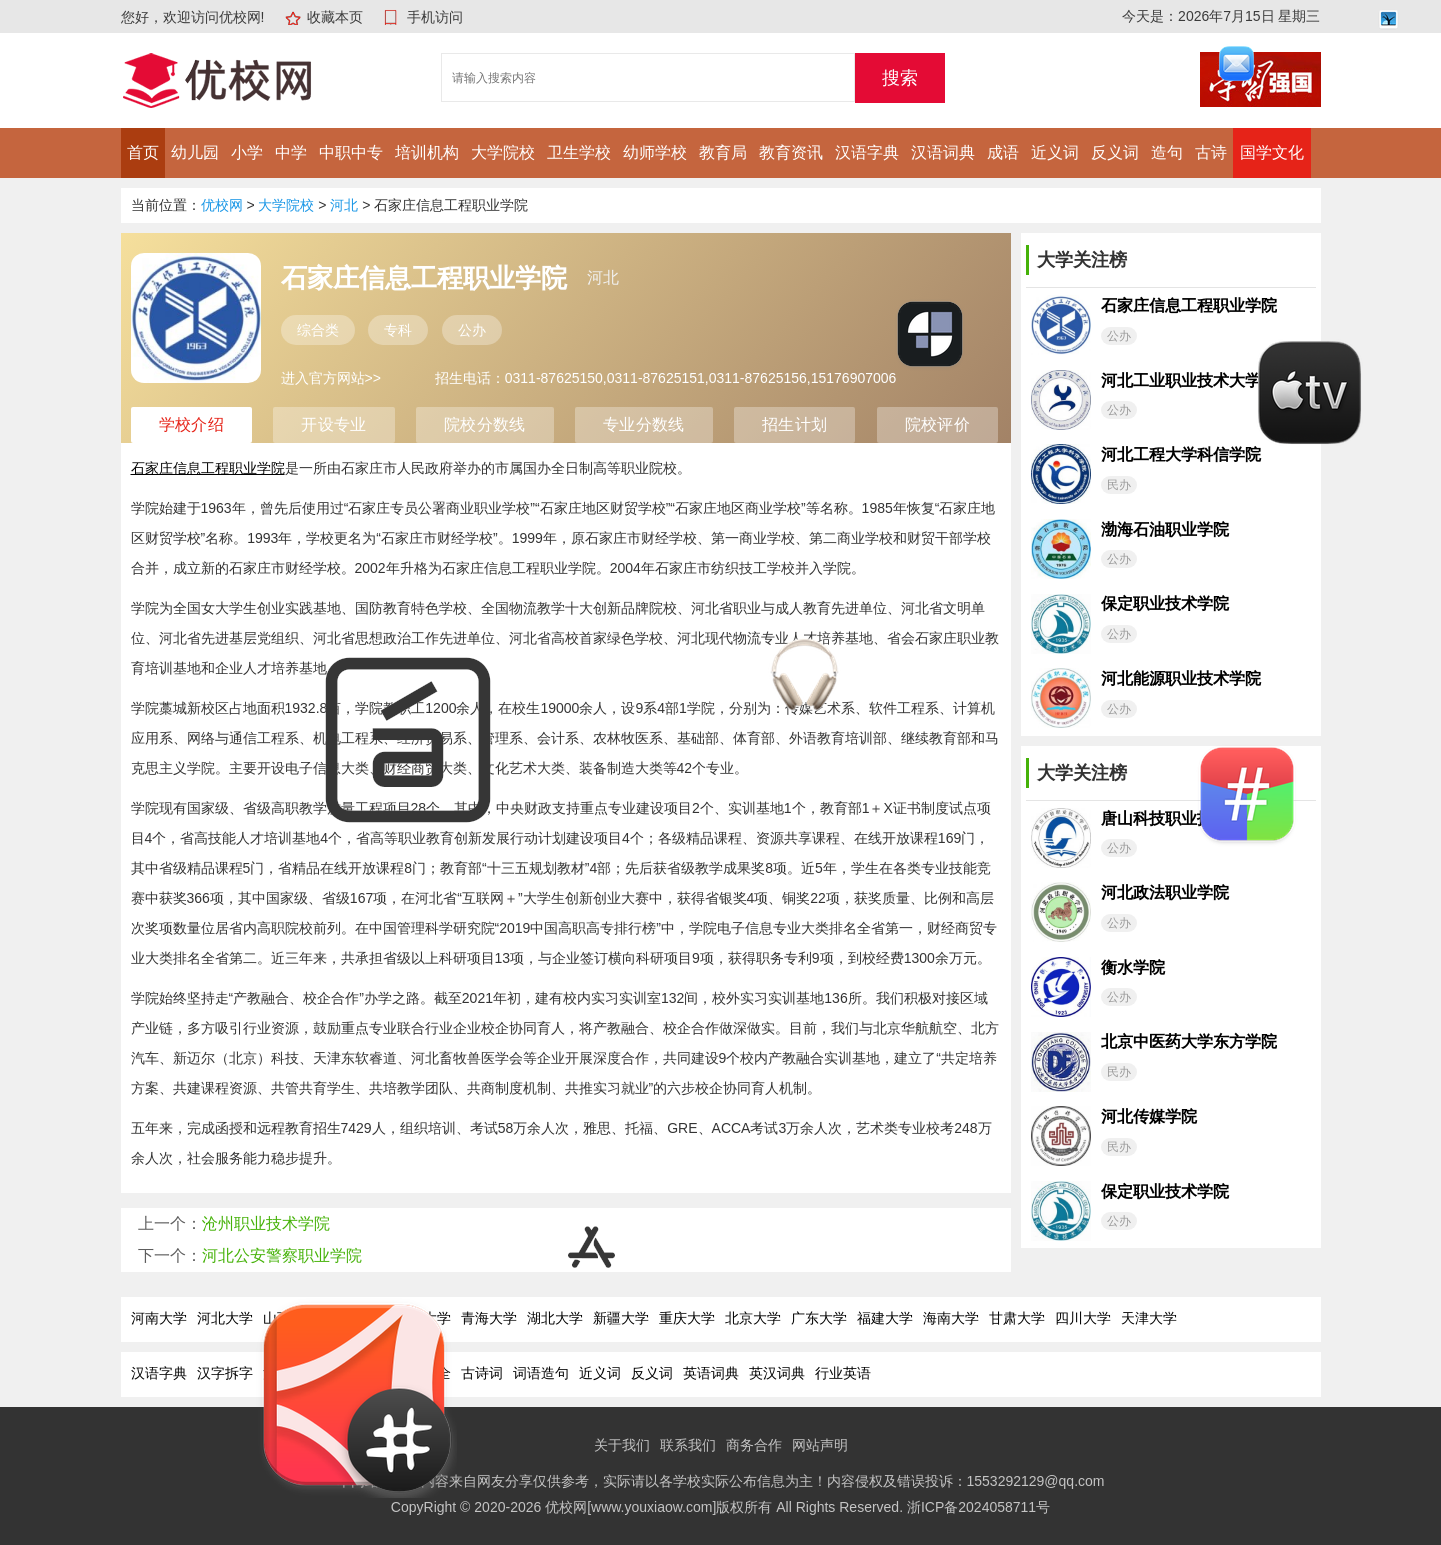  I want to click on open zathura document viewer, so click(354, 1395).